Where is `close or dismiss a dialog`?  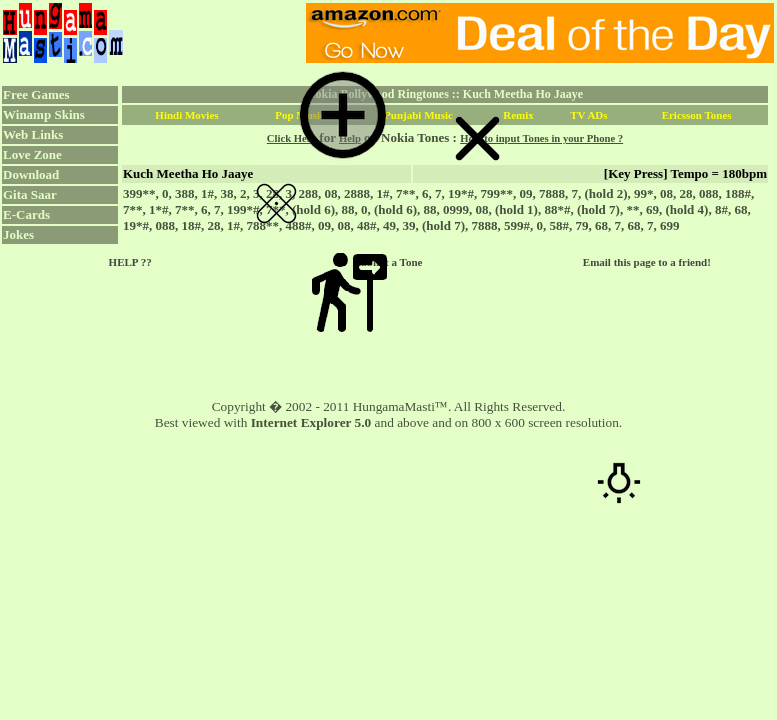
close or dismiss a dialog is located at coordinates (477, 138).